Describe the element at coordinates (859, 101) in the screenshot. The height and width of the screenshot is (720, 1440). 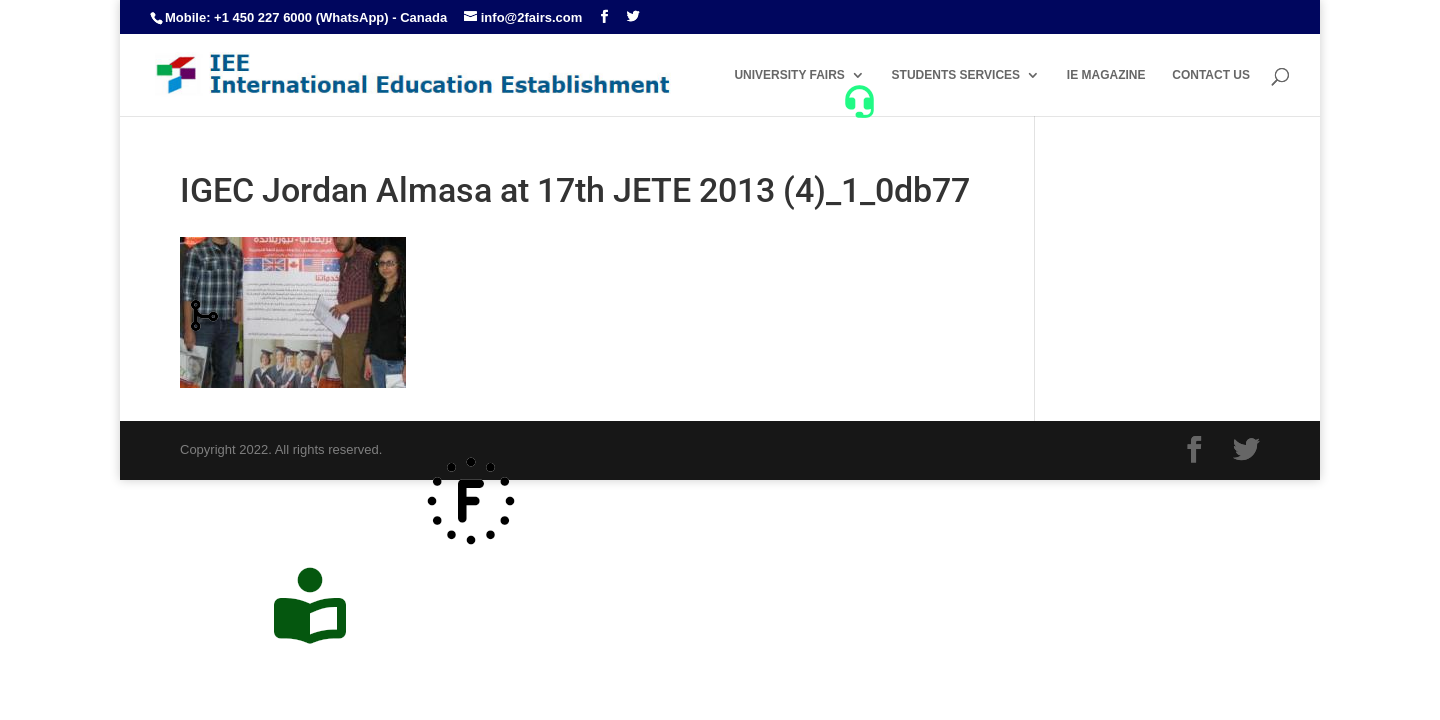
I see `contact customer support` at that location.